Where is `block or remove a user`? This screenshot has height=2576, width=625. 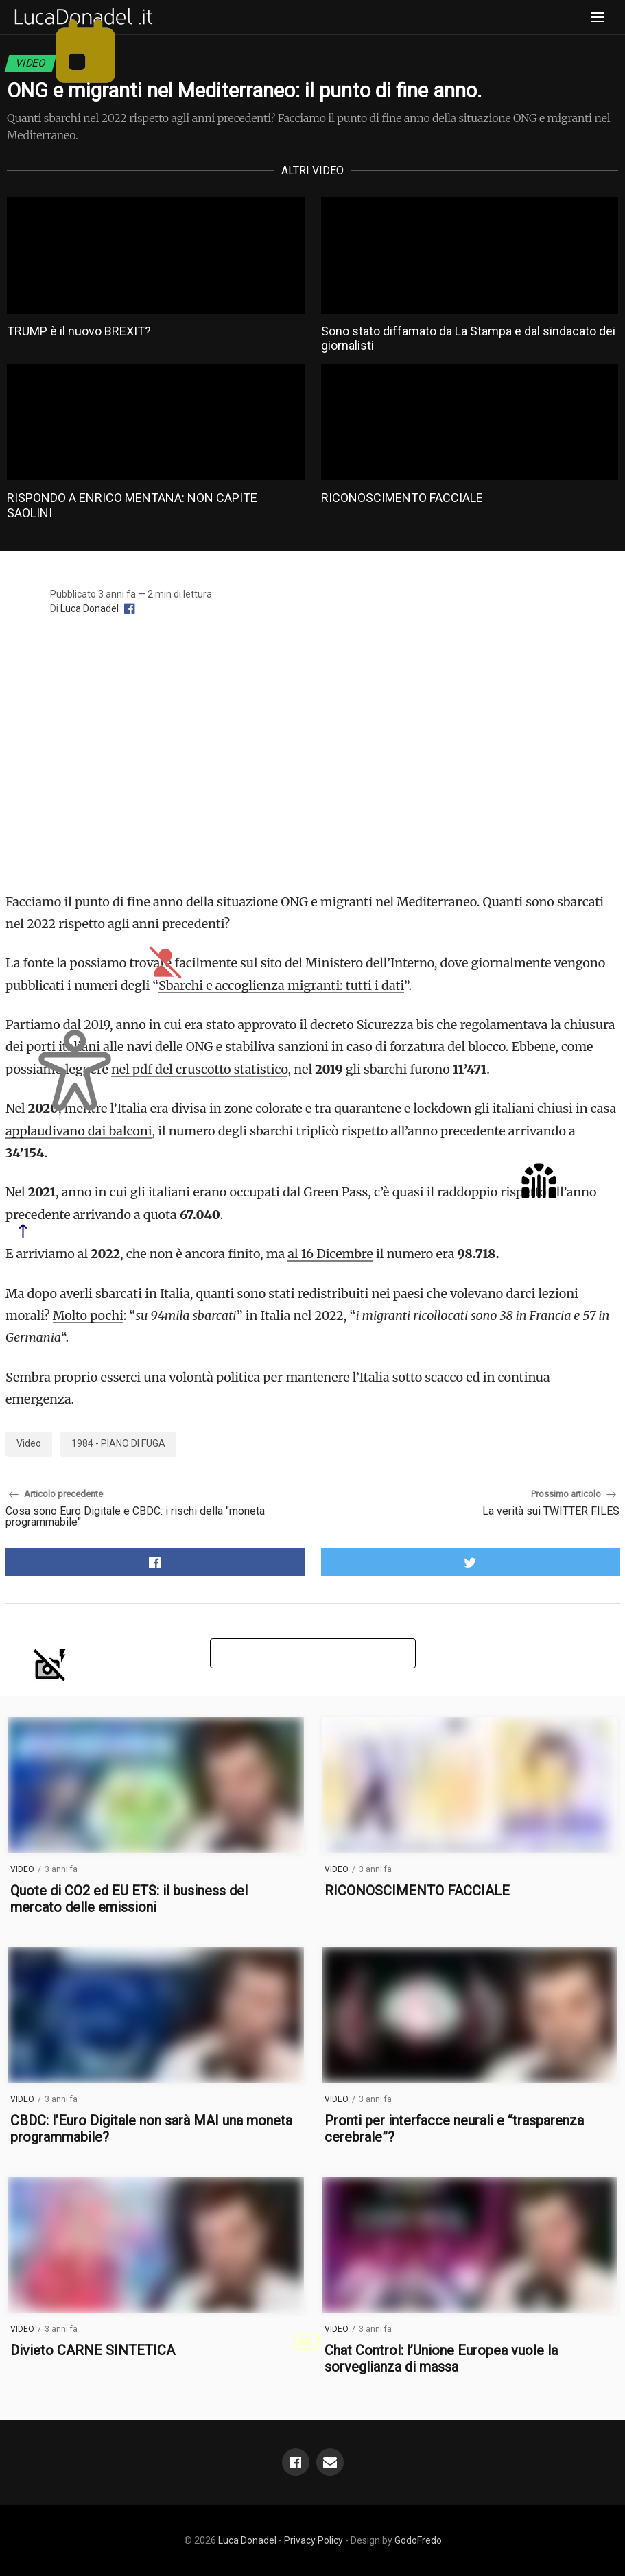 block or remove a user is located at coordinates (165, 962).